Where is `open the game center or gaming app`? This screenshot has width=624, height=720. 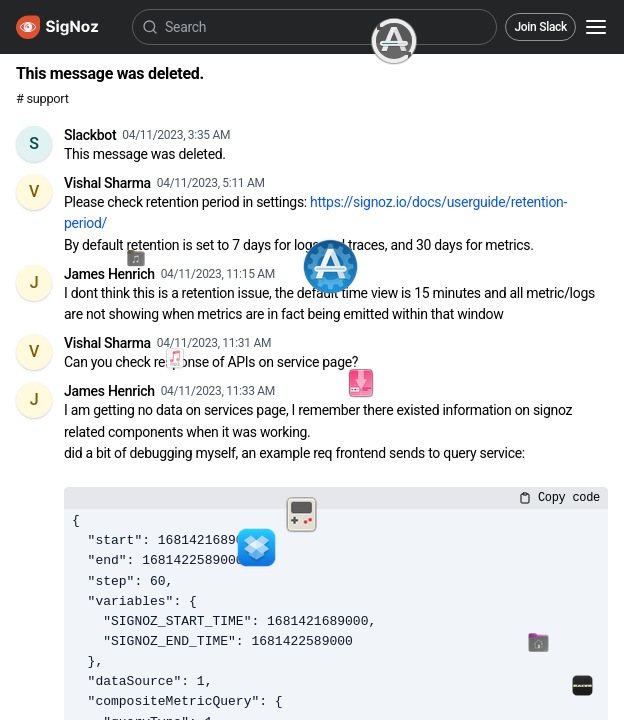
open the game center or gaming app is located at coordinates (301, 514).